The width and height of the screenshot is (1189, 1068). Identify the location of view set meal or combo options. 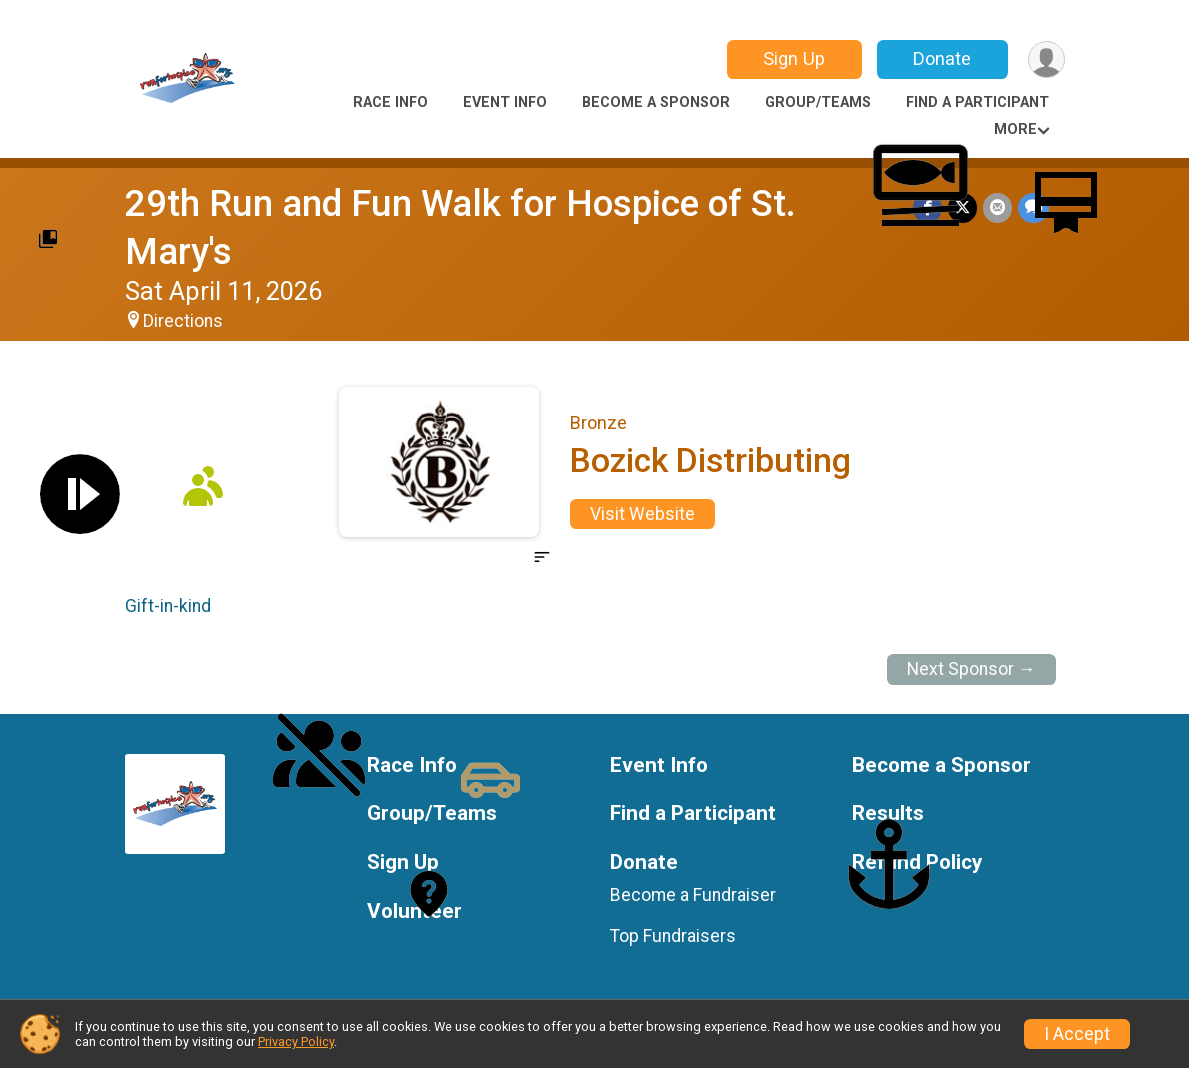
(920, 187).